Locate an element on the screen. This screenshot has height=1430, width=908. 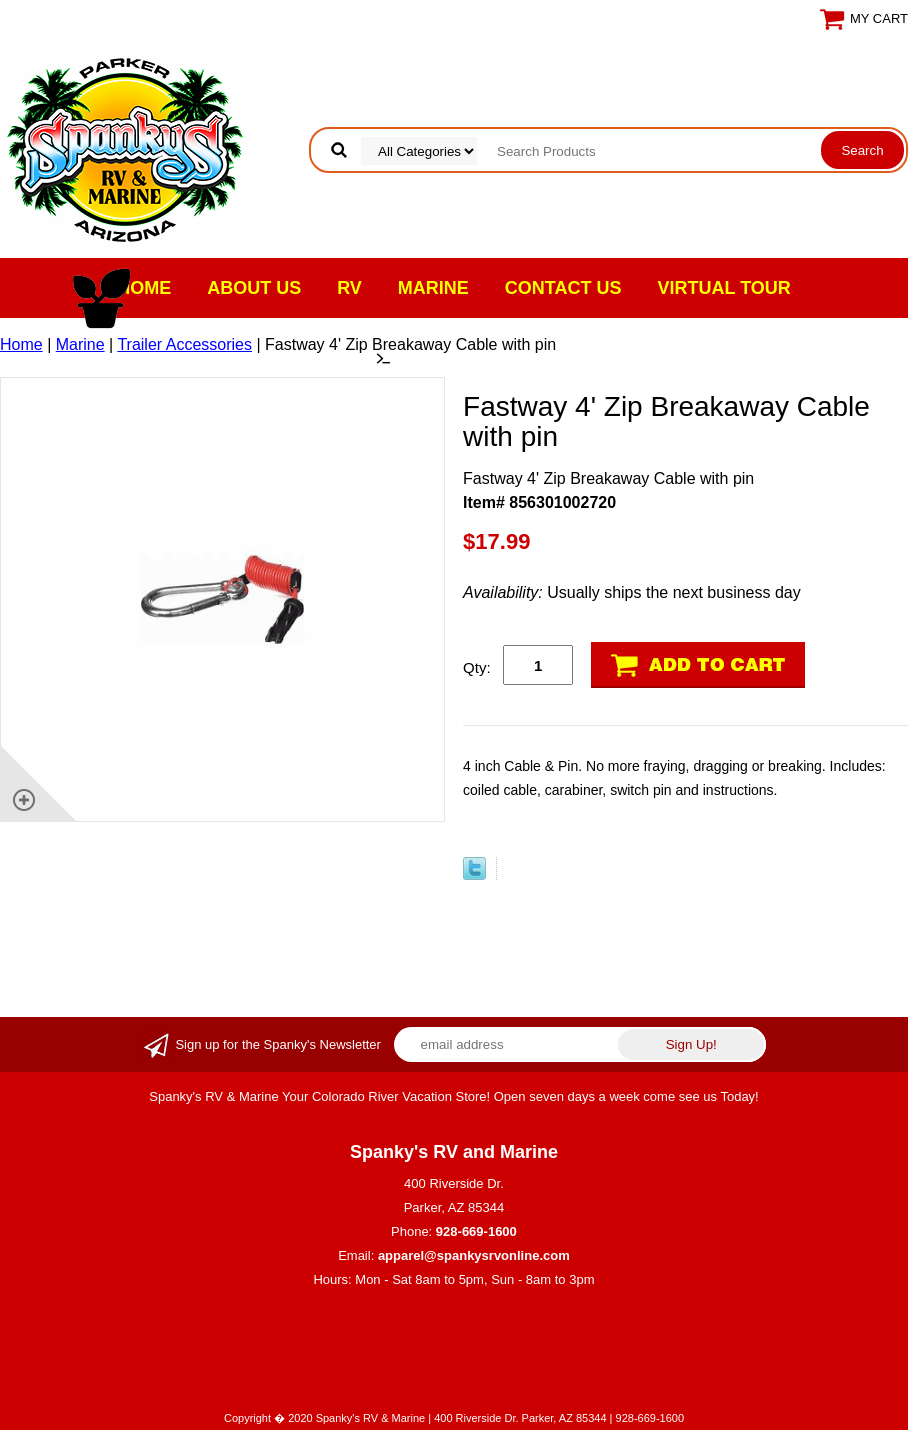
access plant care or gardening features is located at coordinates (100, 298).